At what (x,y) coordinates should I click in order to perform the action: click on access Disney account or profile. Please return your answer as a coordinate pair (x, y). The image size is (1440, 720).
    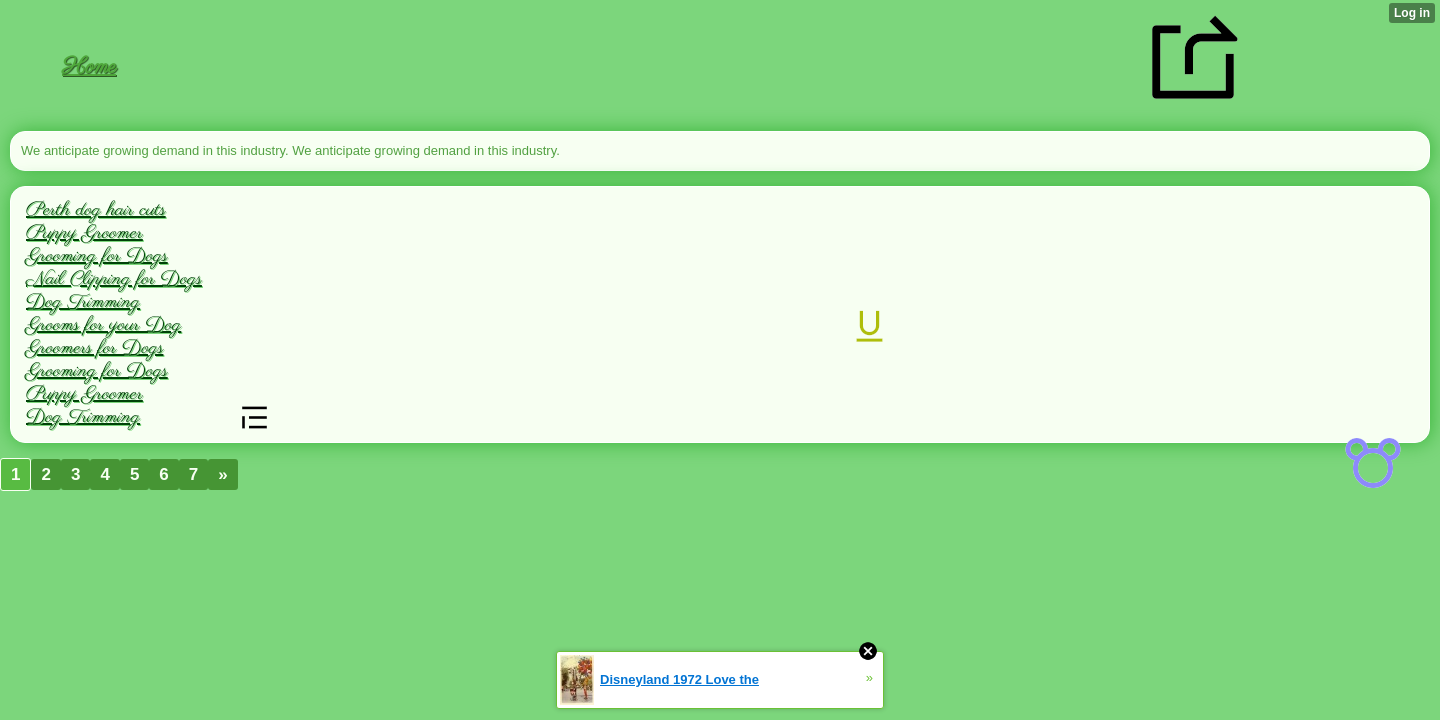
    Looking at the image, I should click on (1373, 463).